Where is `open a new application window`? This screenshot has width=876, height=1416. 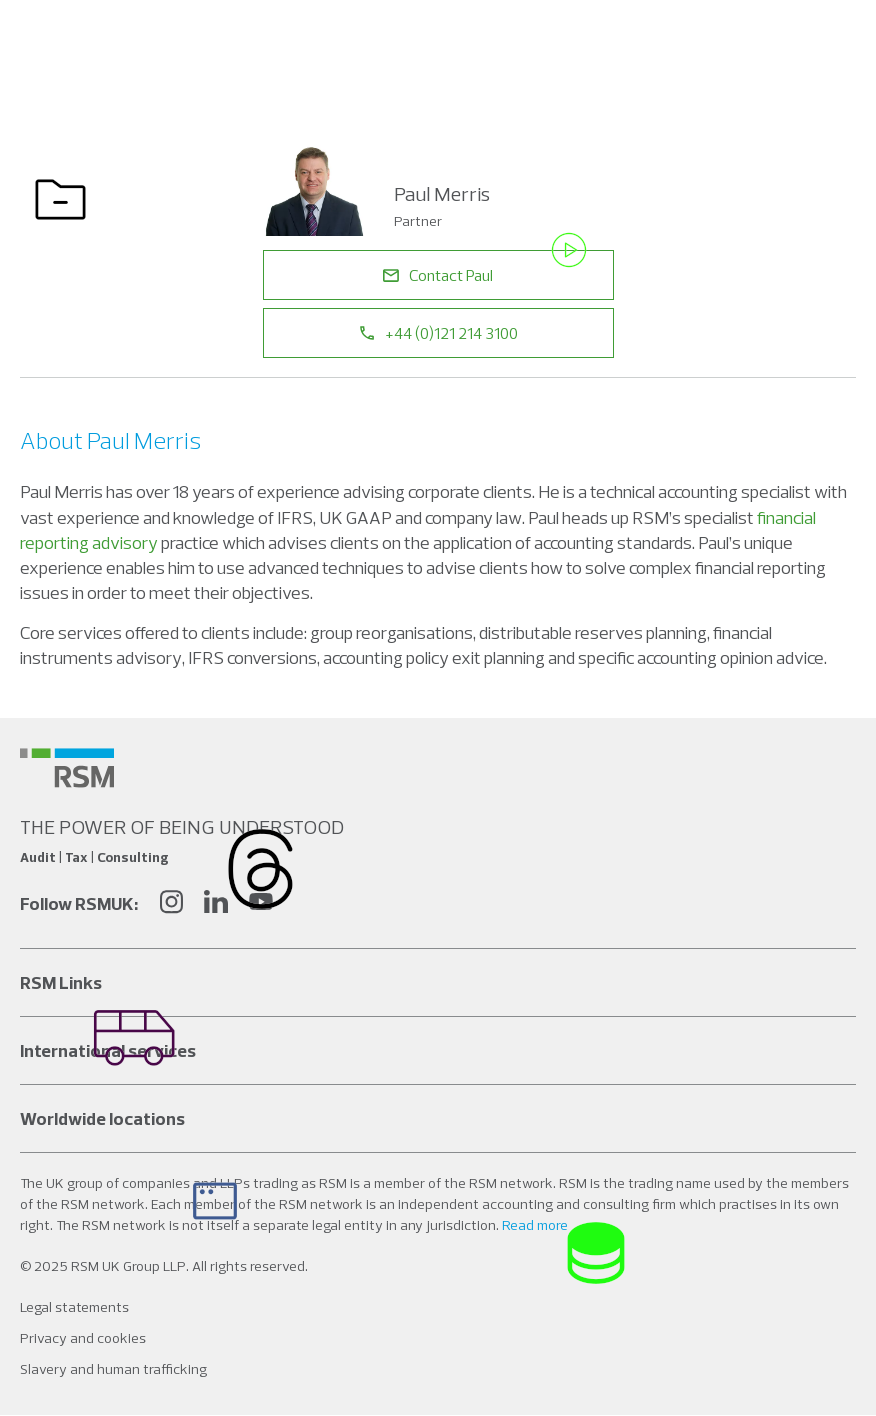
open a new application window is located at coordinates (215, 1201).